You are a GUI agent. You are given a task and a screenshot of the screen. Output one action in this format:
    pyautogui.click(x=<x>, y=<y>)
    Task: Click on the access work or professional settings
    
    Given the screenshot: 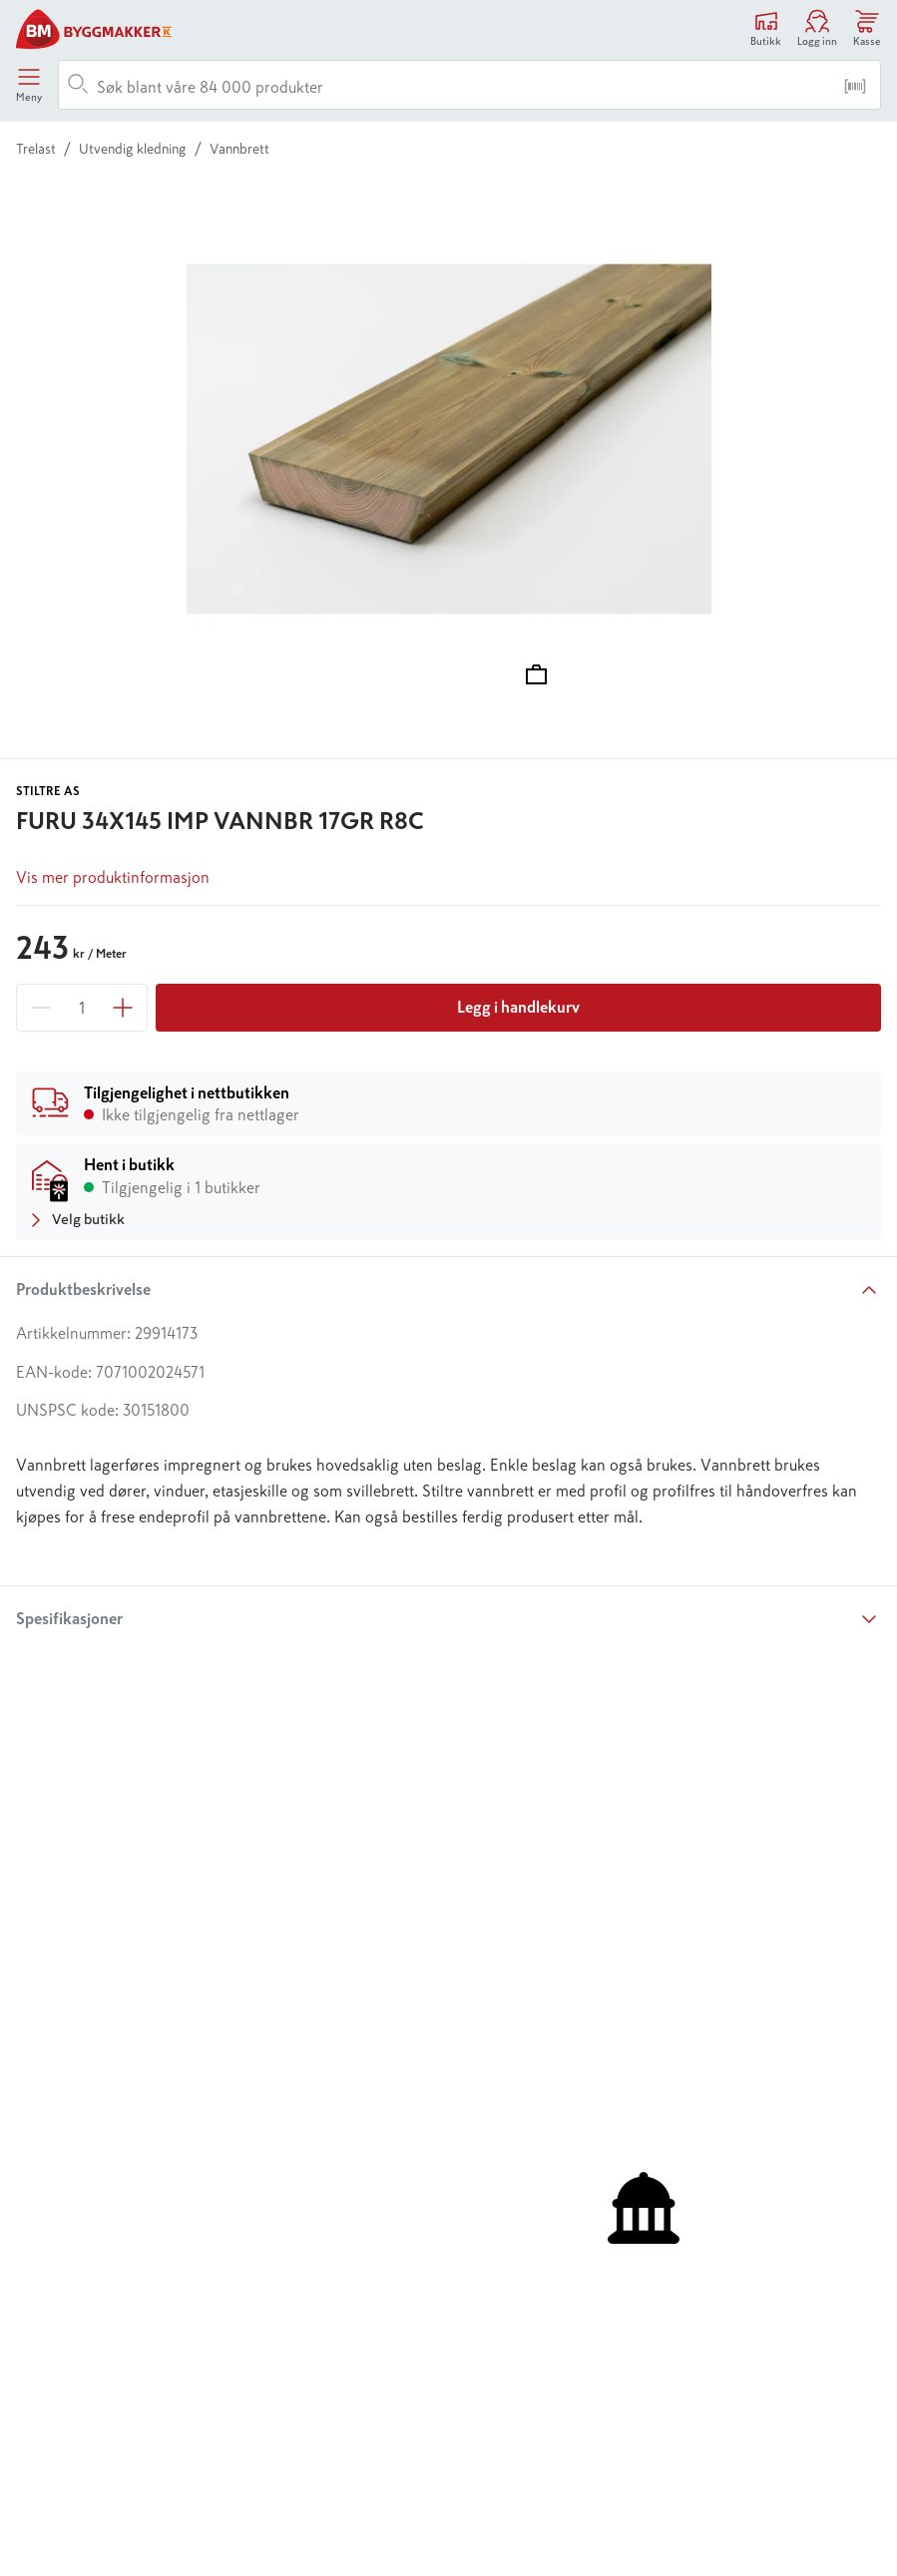 What is the action you would take?
    pyautogui.click(x=536, y=674)
    